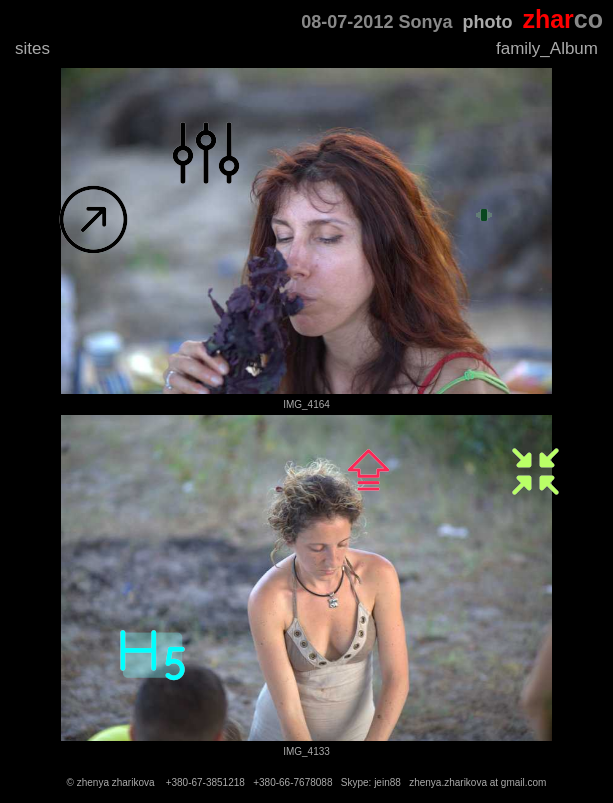 The height and width of the screenshot is (803, 613). Describe the element at coordinates (149, 654) in the screenshot. I see `format text as heading level 5` at that location.